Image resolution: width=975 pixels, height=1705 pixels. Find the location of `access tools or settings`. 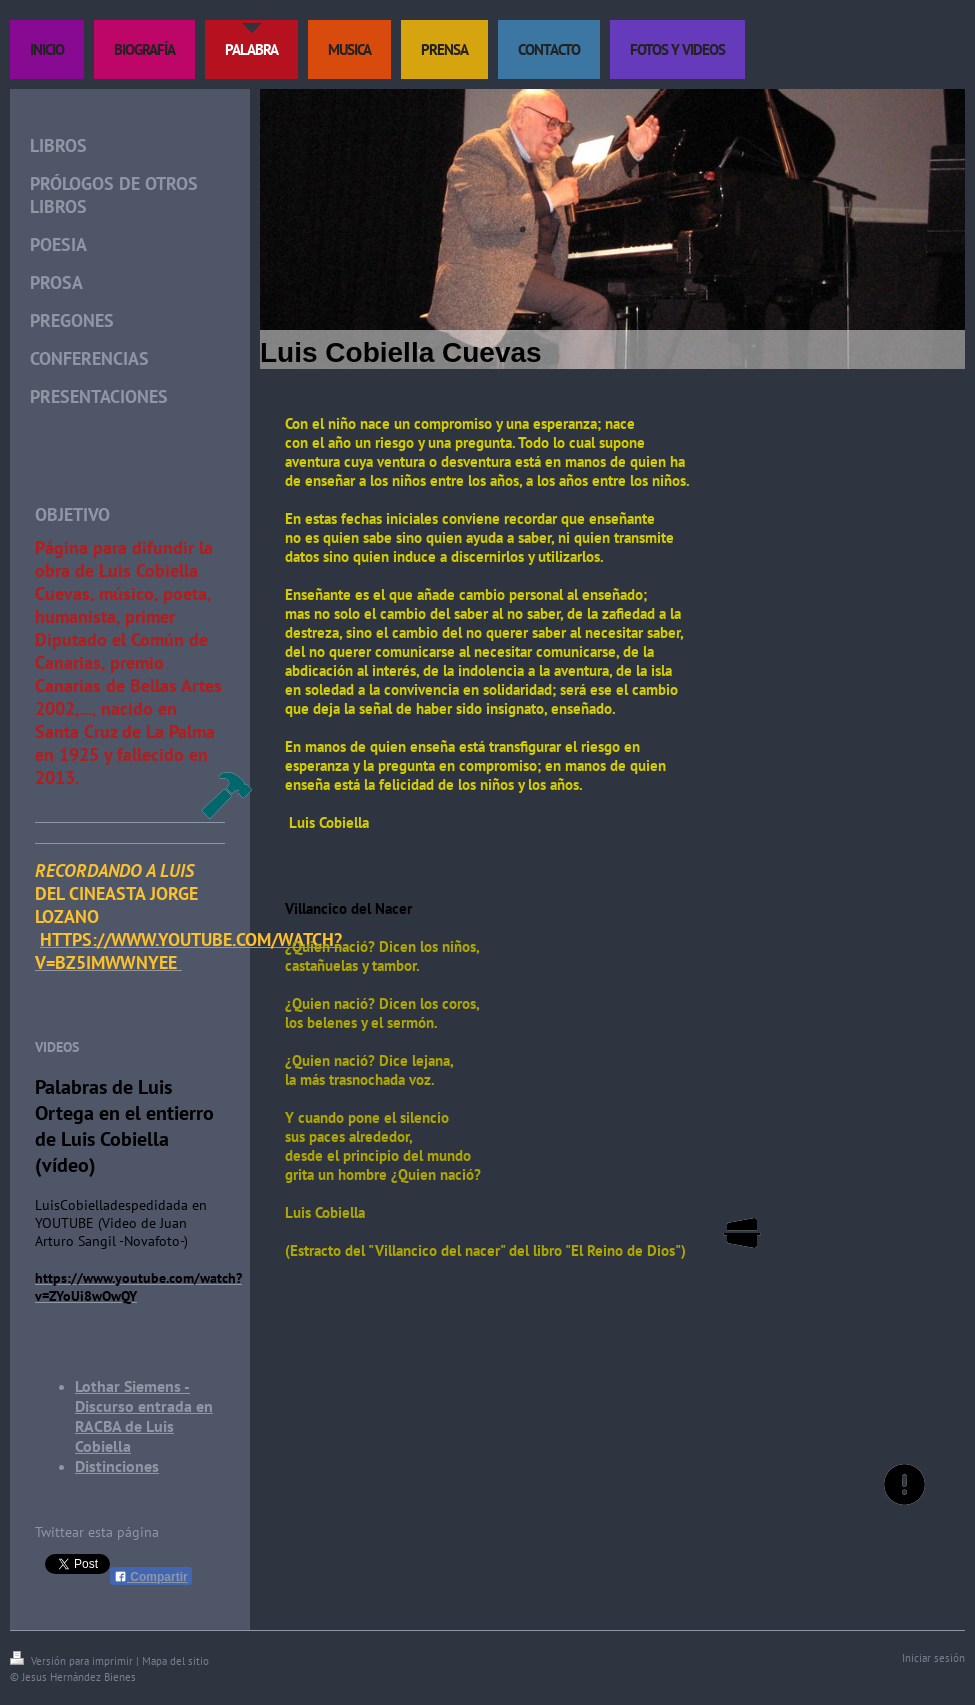

access tools or settings is located at coordinates (227, 795).